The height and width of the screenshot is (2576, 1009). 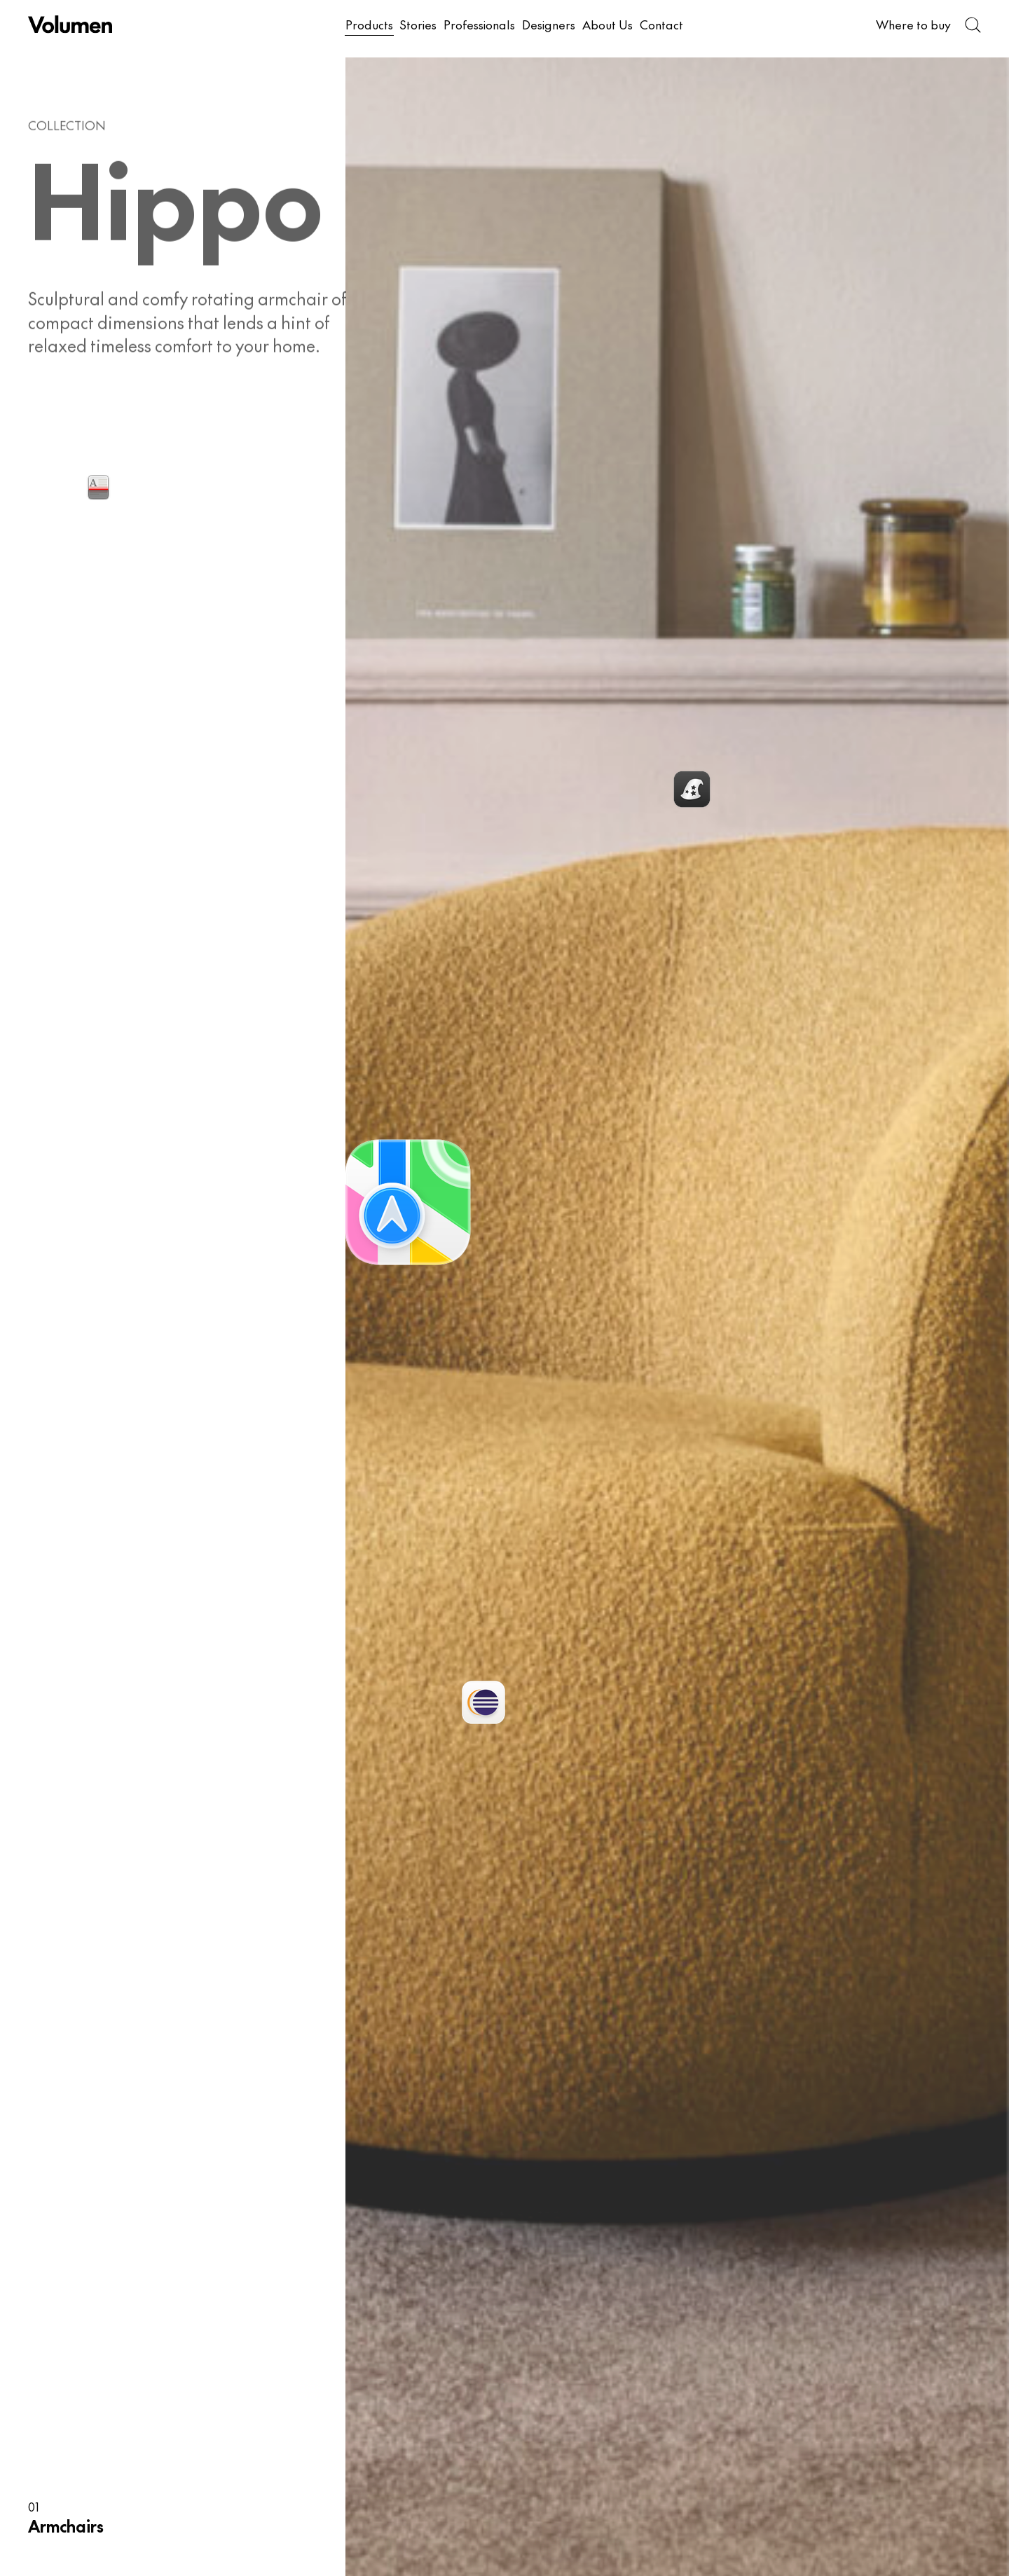 I want to click on open document scanner app, so click(x=98, y=487).